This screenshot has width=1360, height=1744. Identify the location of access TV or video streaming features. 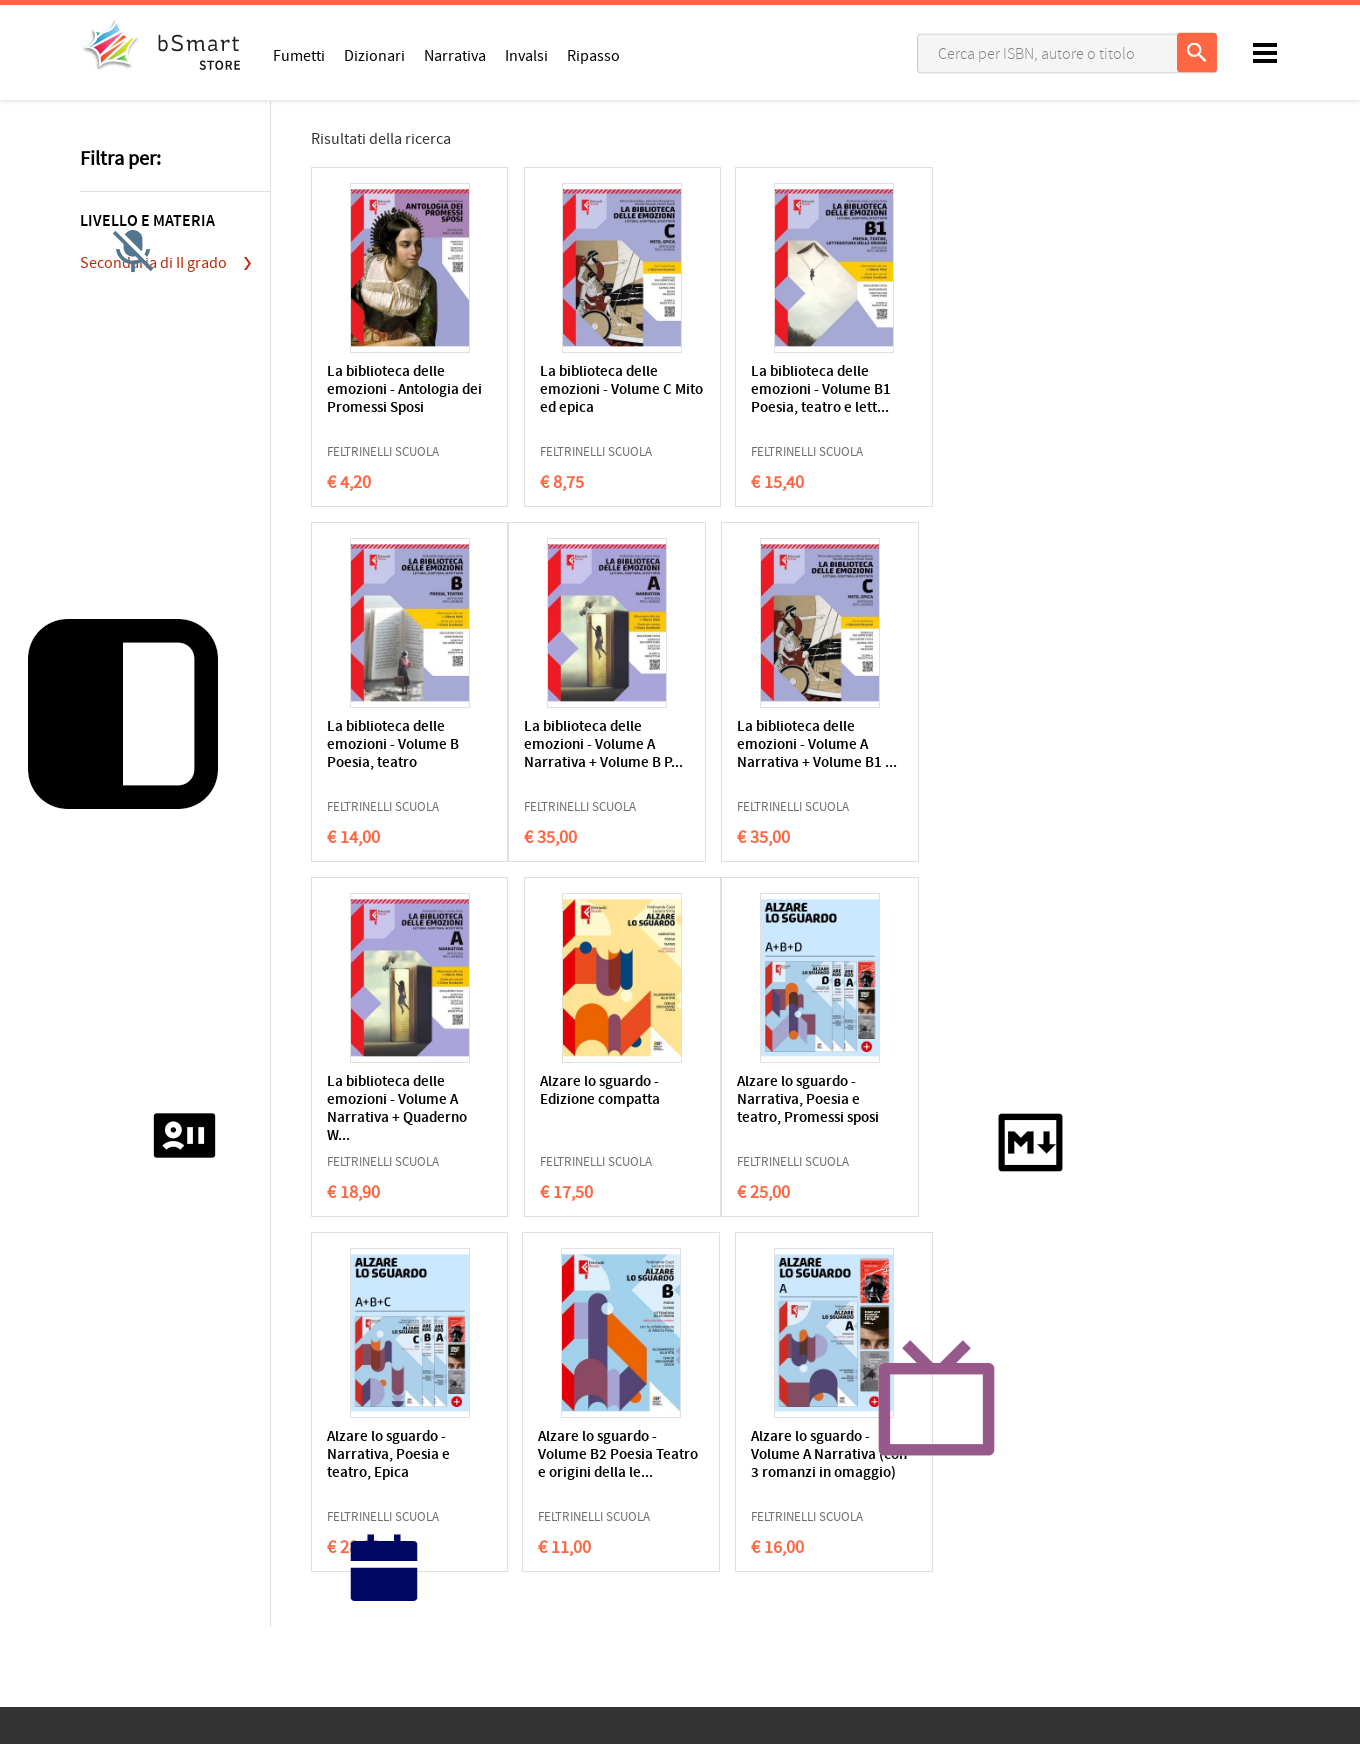
(936, 1403).